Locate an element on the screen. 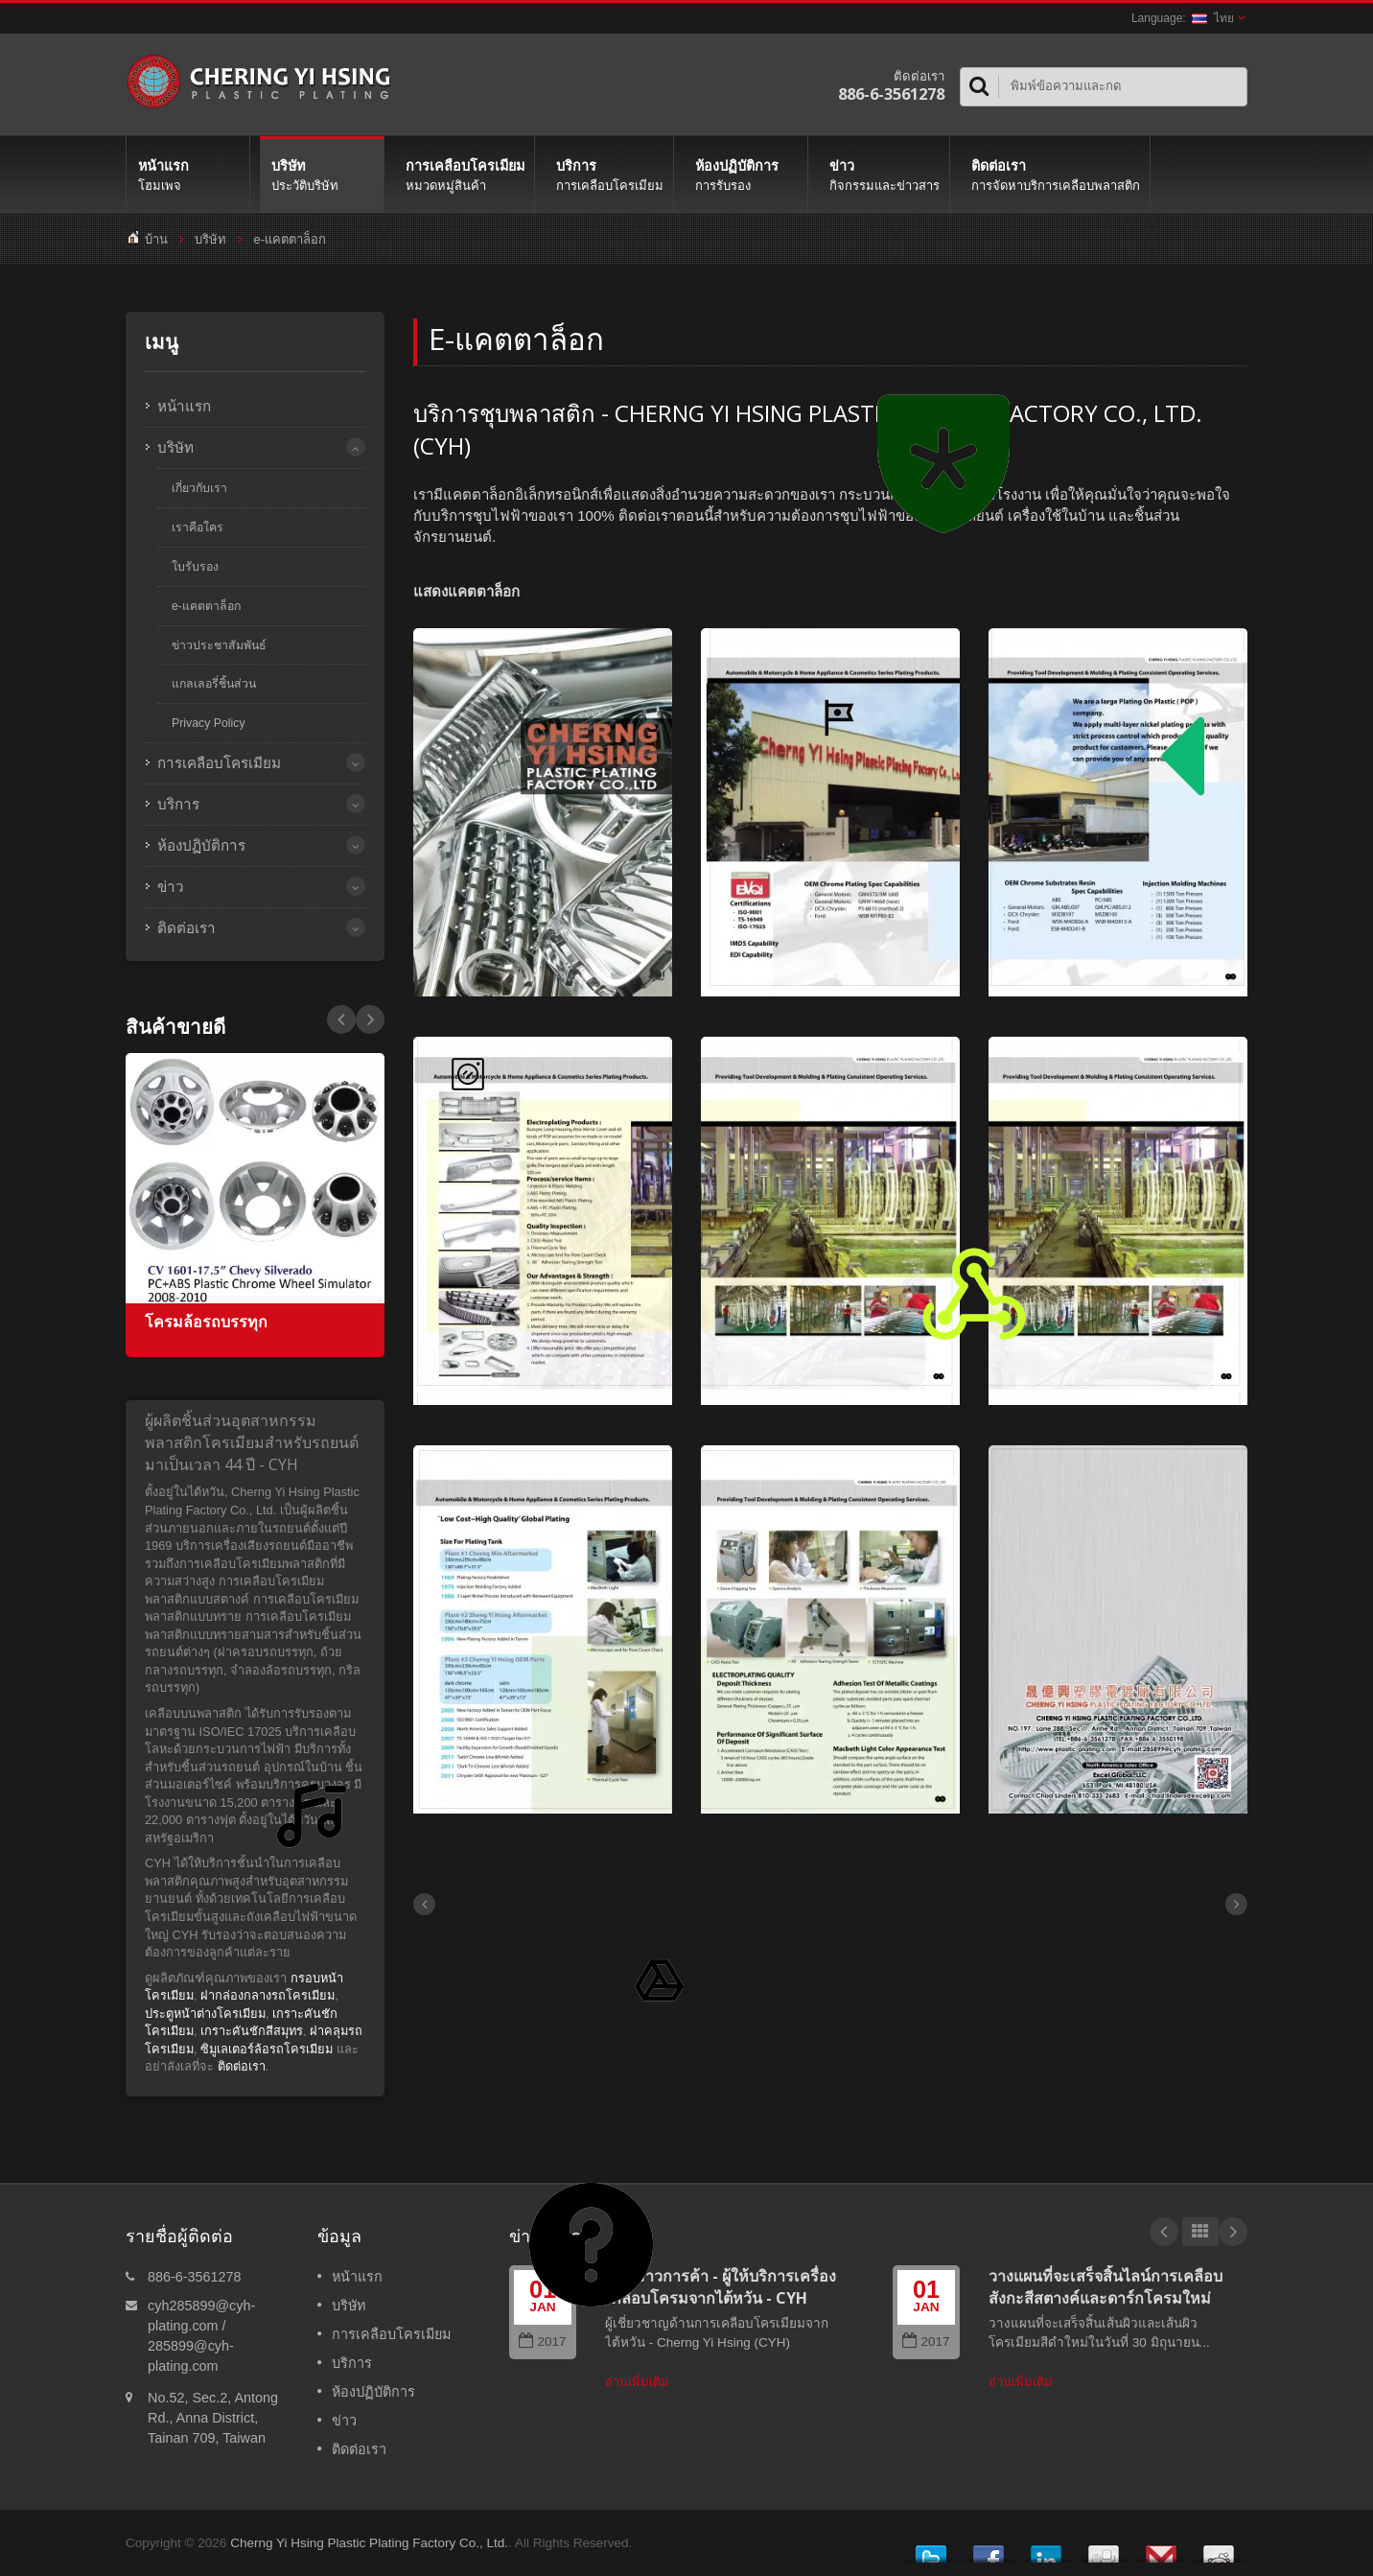  start a guided tour or walkthrough is located at coordinates (837, 717).